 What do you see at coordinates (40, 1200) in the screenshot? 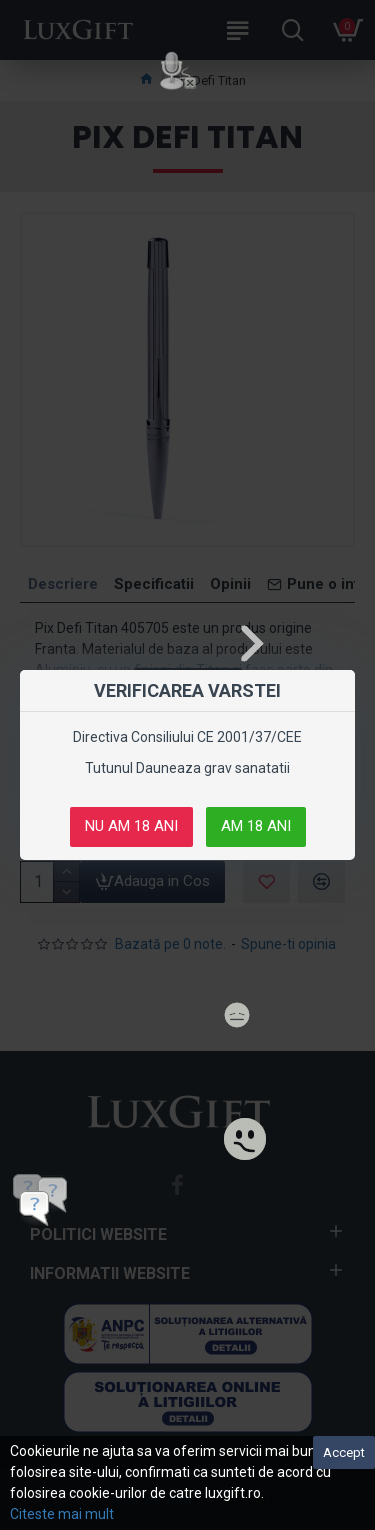
I see `access frequently asked questions` at bounding box center [40, 1200].